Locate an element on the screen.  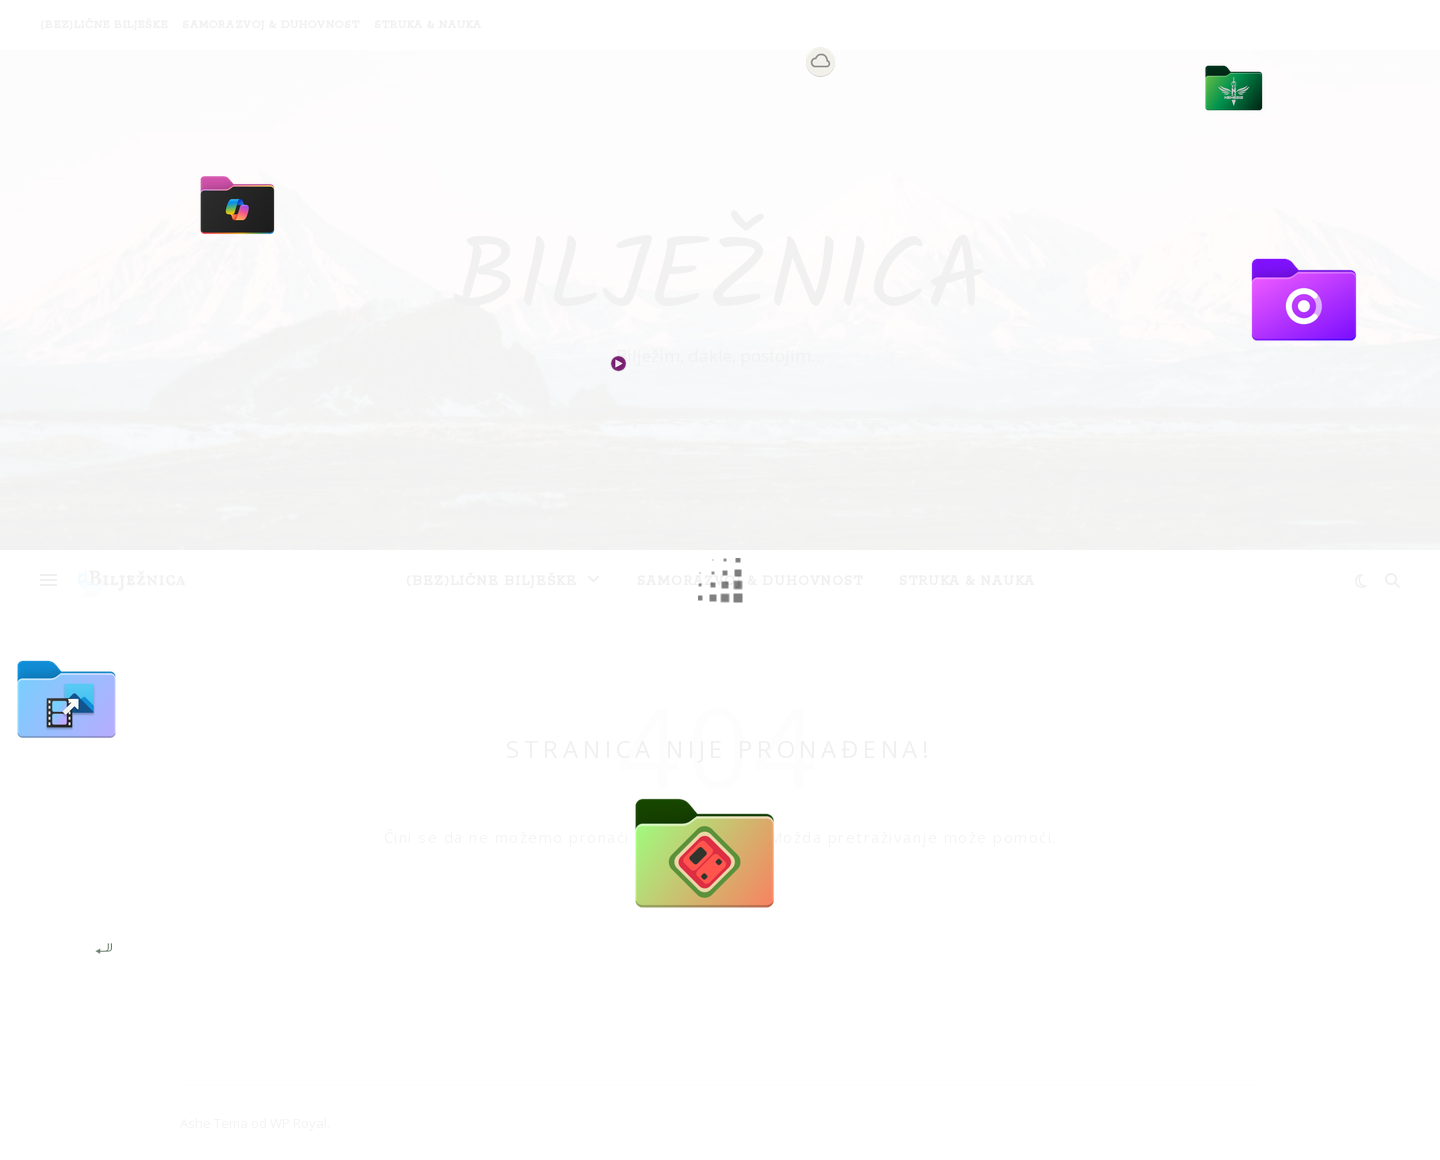
indicates video content or media files is located at coordinates (618, 363).